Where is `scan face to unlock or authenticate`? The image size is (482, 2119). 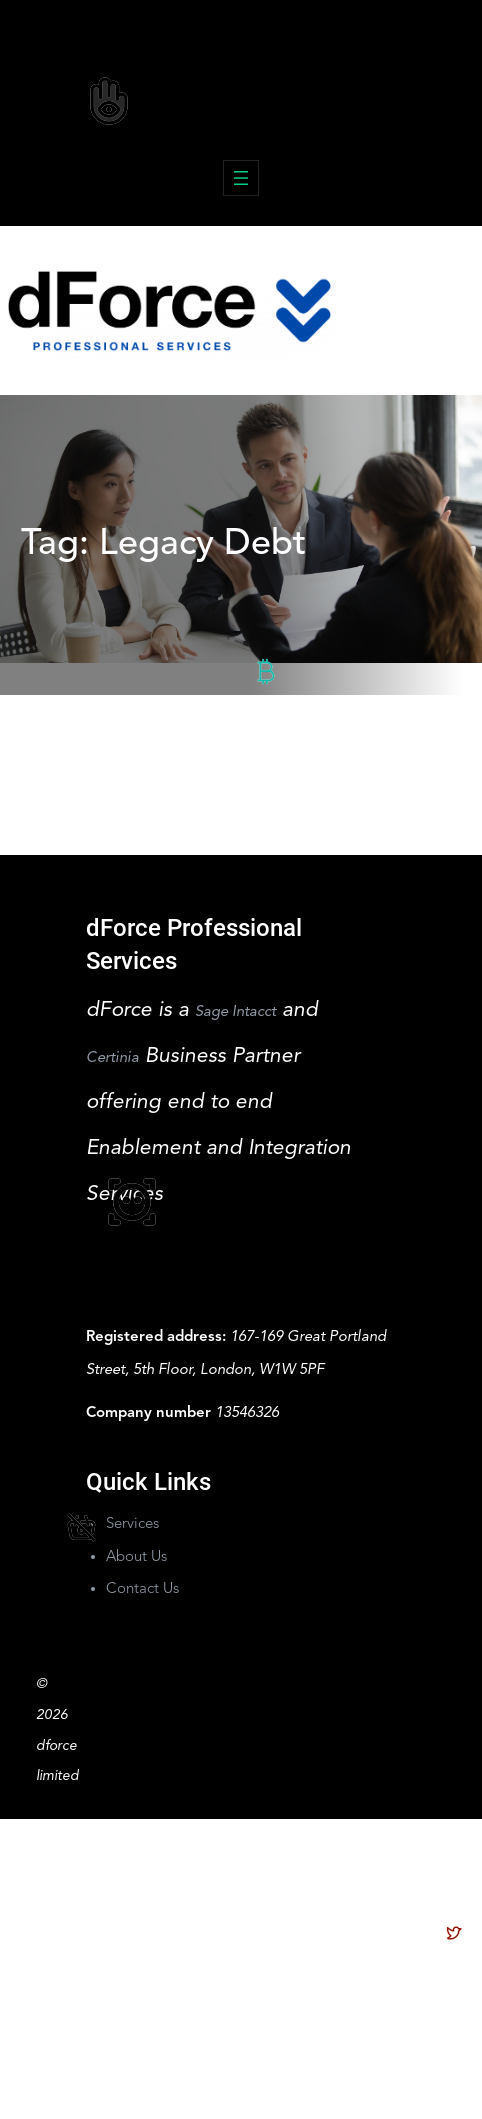
scan face to unlock or authenticate is located at coordinates (132, 1202).